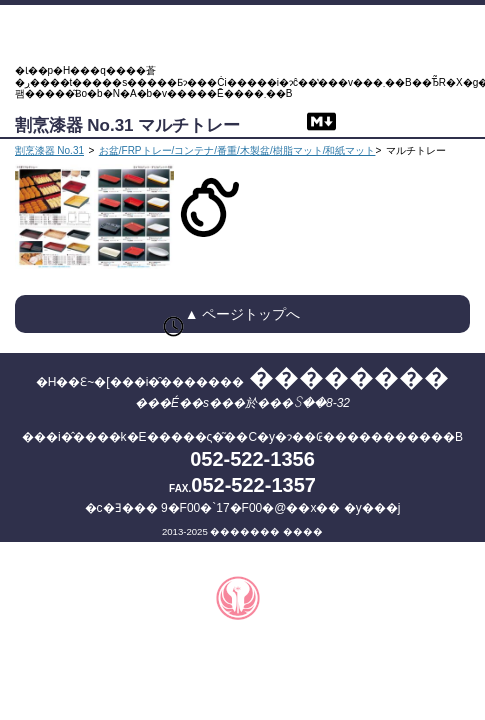 The image size is (485, 720). I want to click on the old republic game or franchise logo, so click(238, 598).